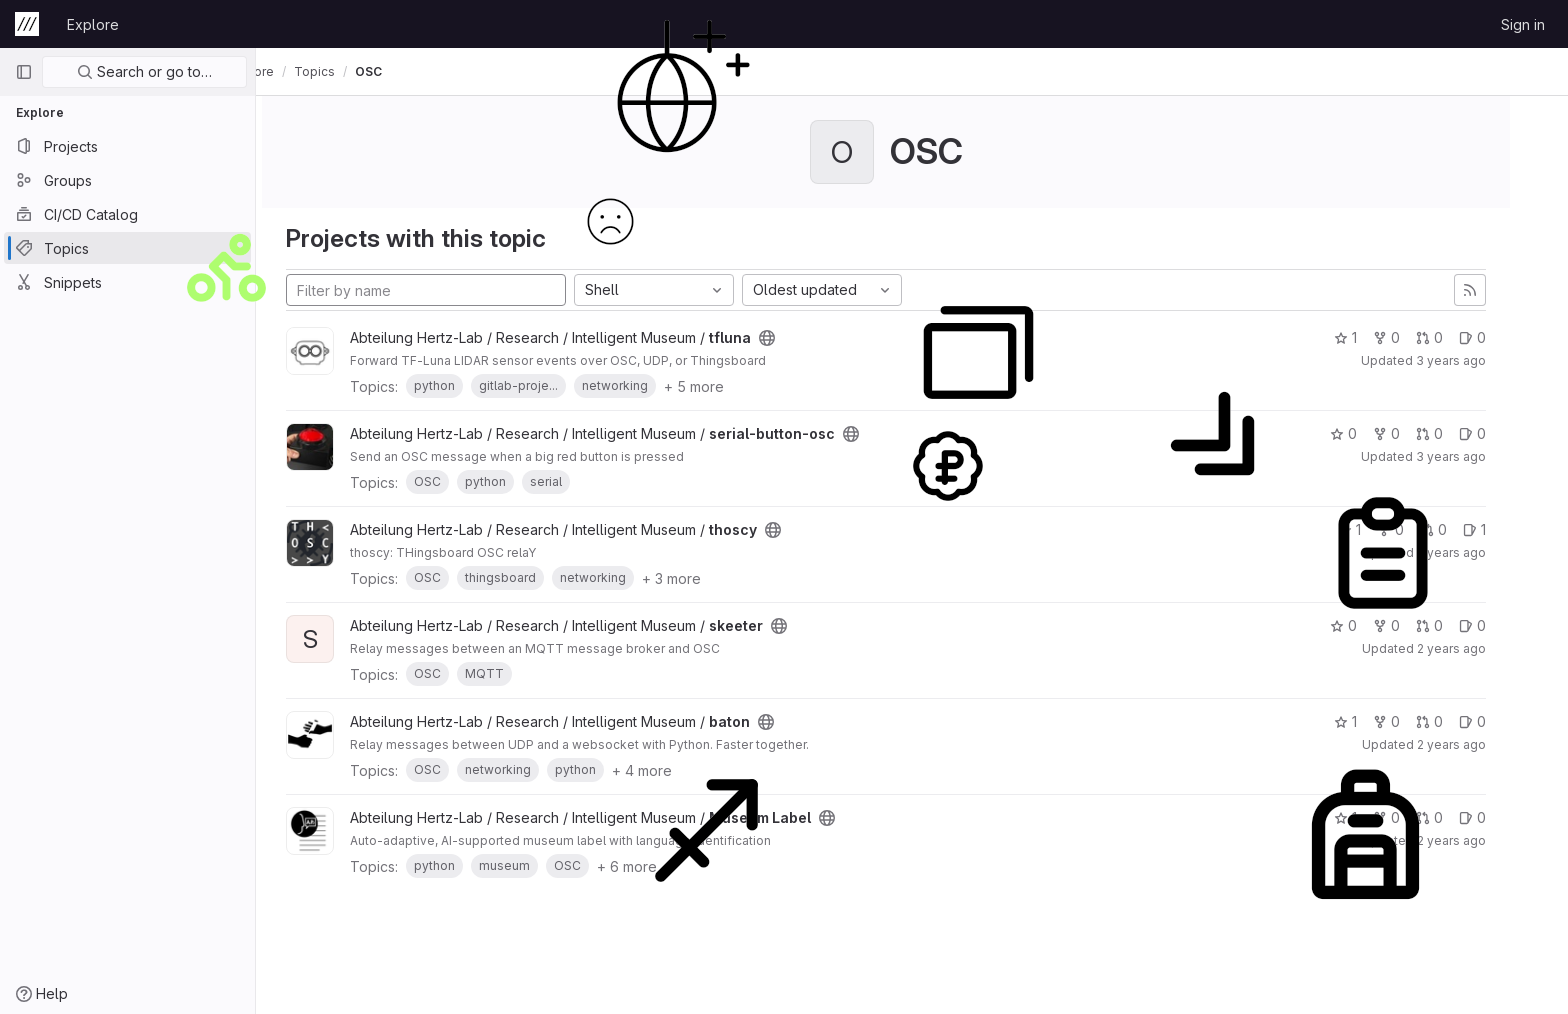 The width and height of the screenshot is (1568, 1014). Describe the element at coordinates (1218, 439) in the screenshot. I see `move or resize toward bottom-right corner` at that location.